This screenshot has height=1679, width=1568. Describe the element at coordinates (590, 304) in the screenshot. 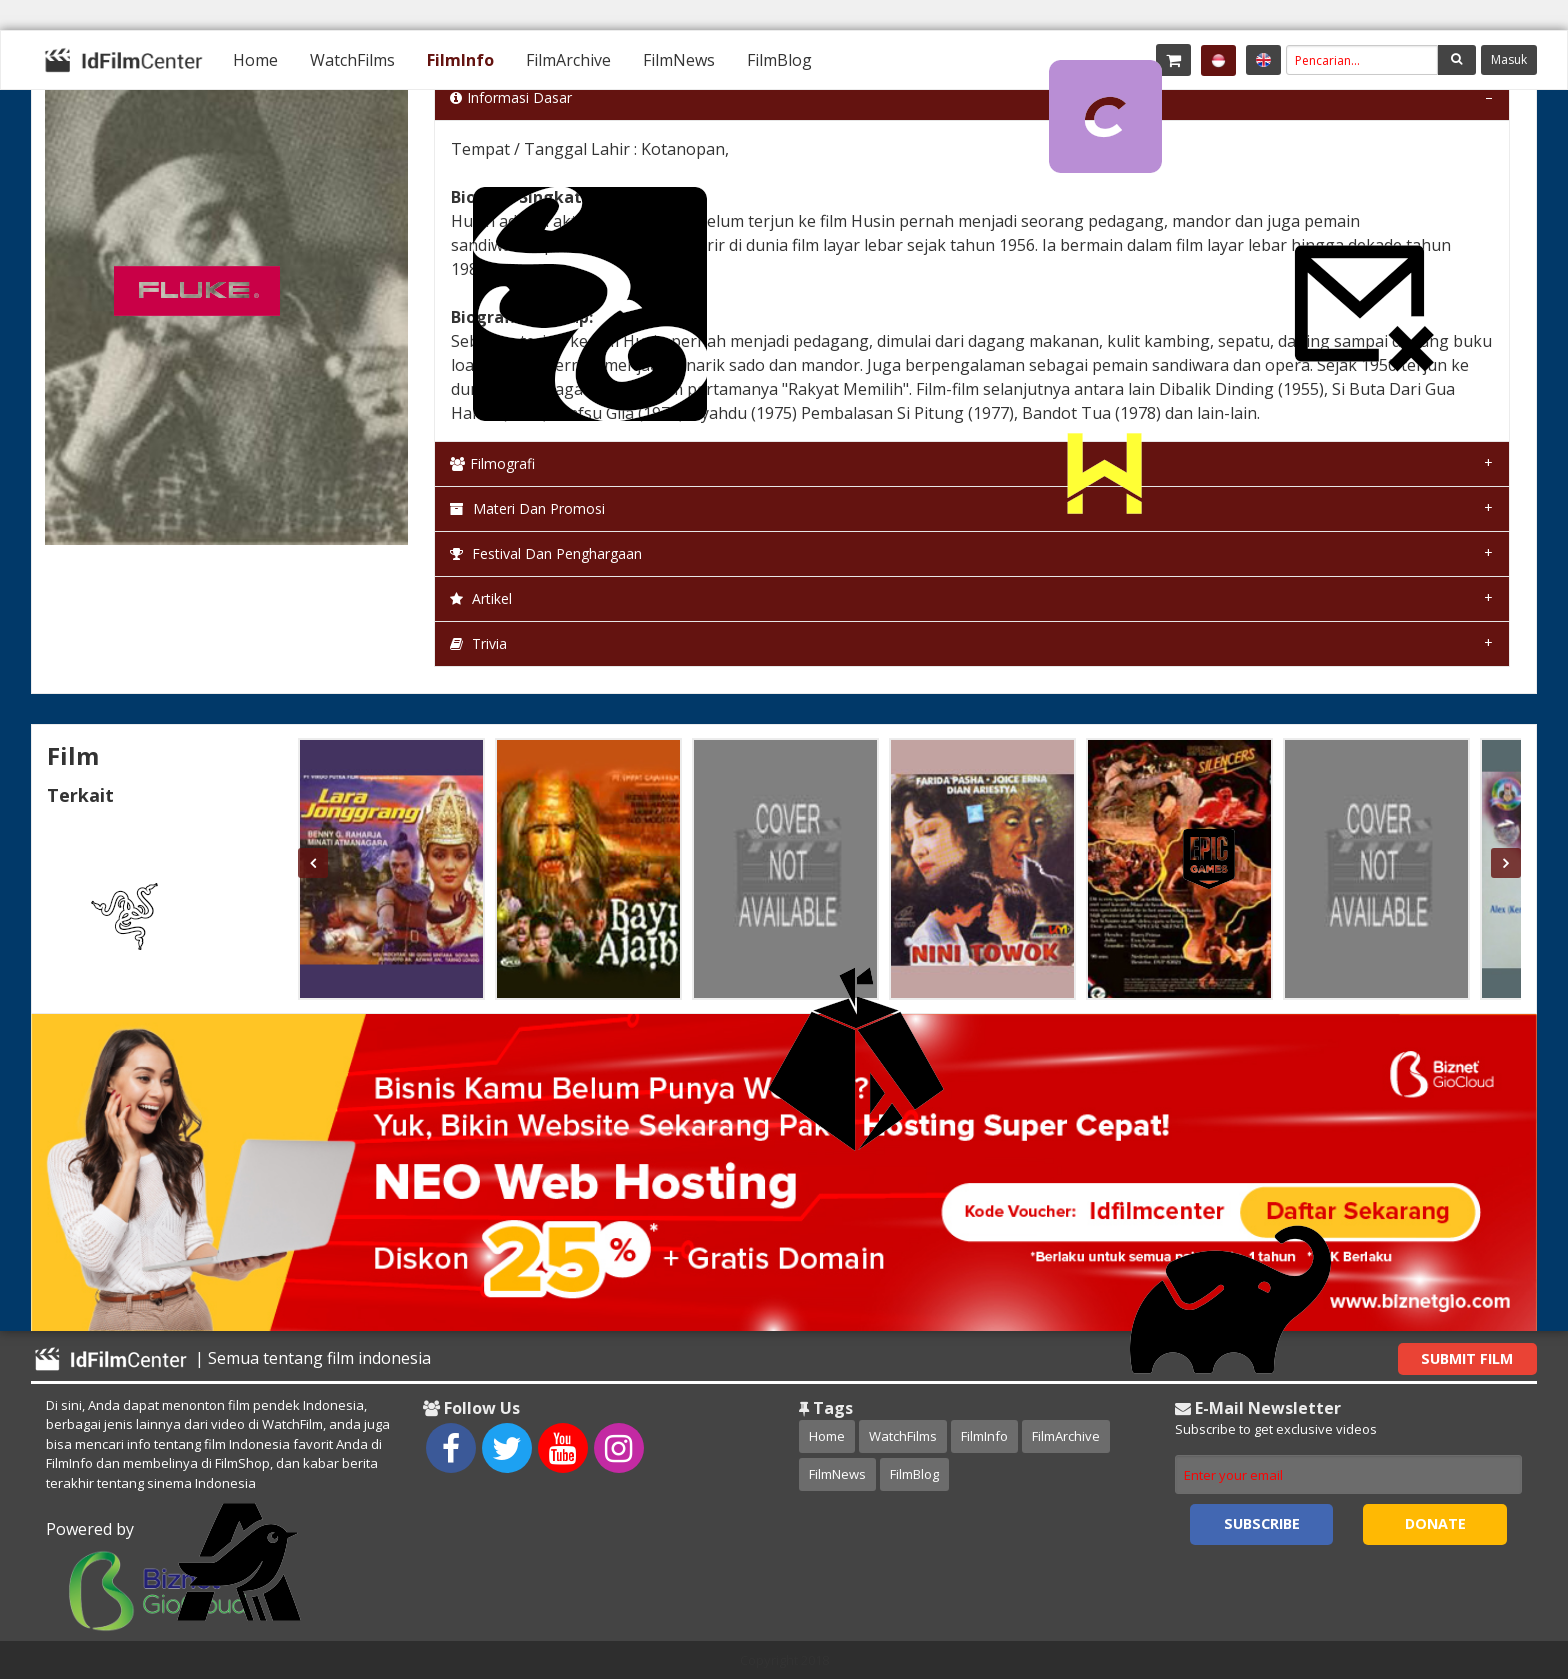

I see `visit The Sounds Resource website` at that location.